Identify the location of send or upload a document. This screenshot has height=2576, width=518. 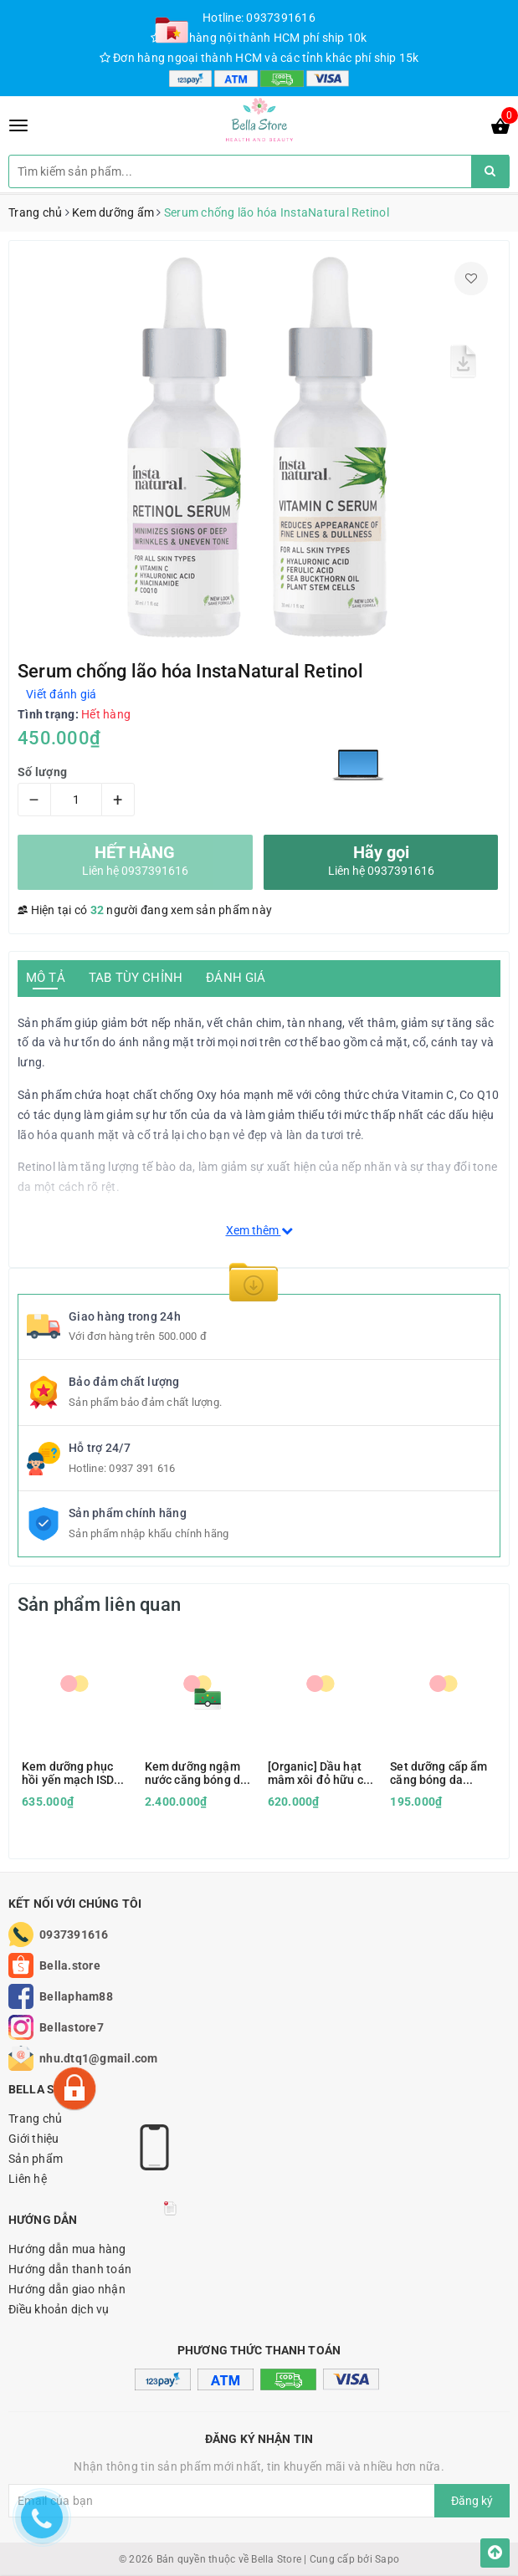
(170, 2208).